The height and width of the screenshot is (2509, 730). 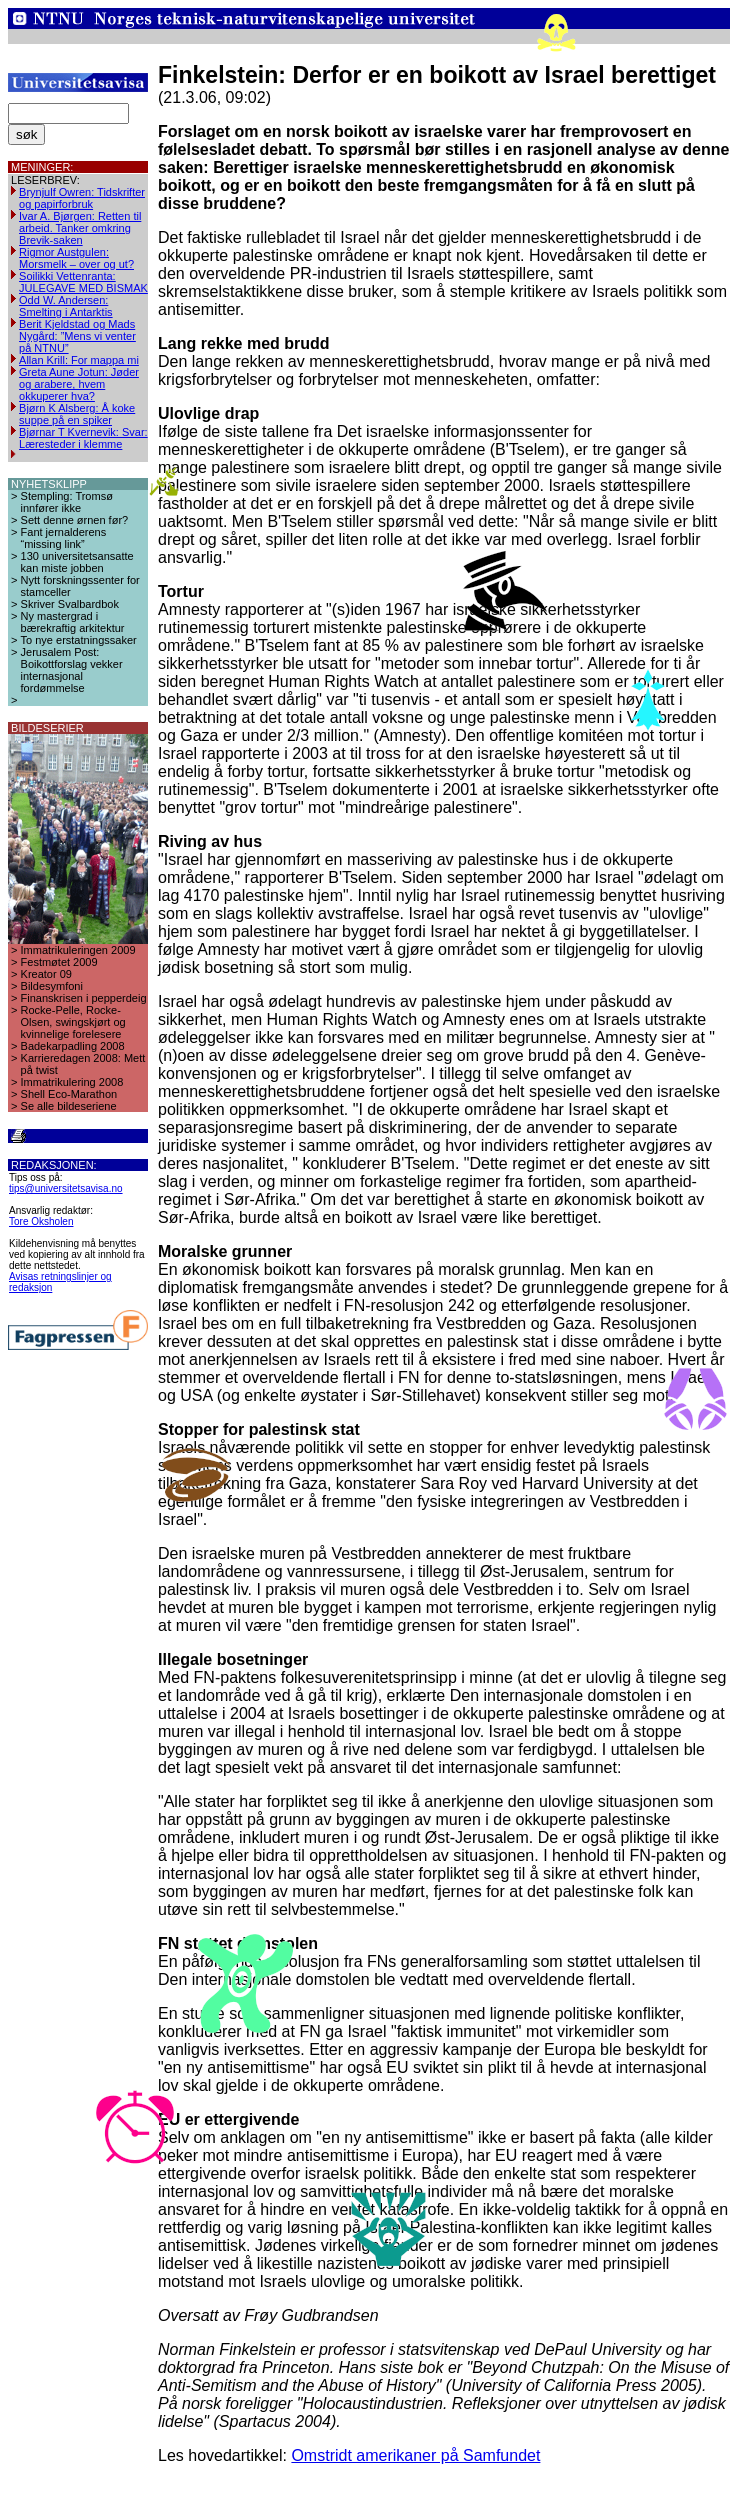 What do you see at coordinates (244, 1983) in the screenshot?
I see `select a practice target or training dummy` at bounding box center [244, 1983].